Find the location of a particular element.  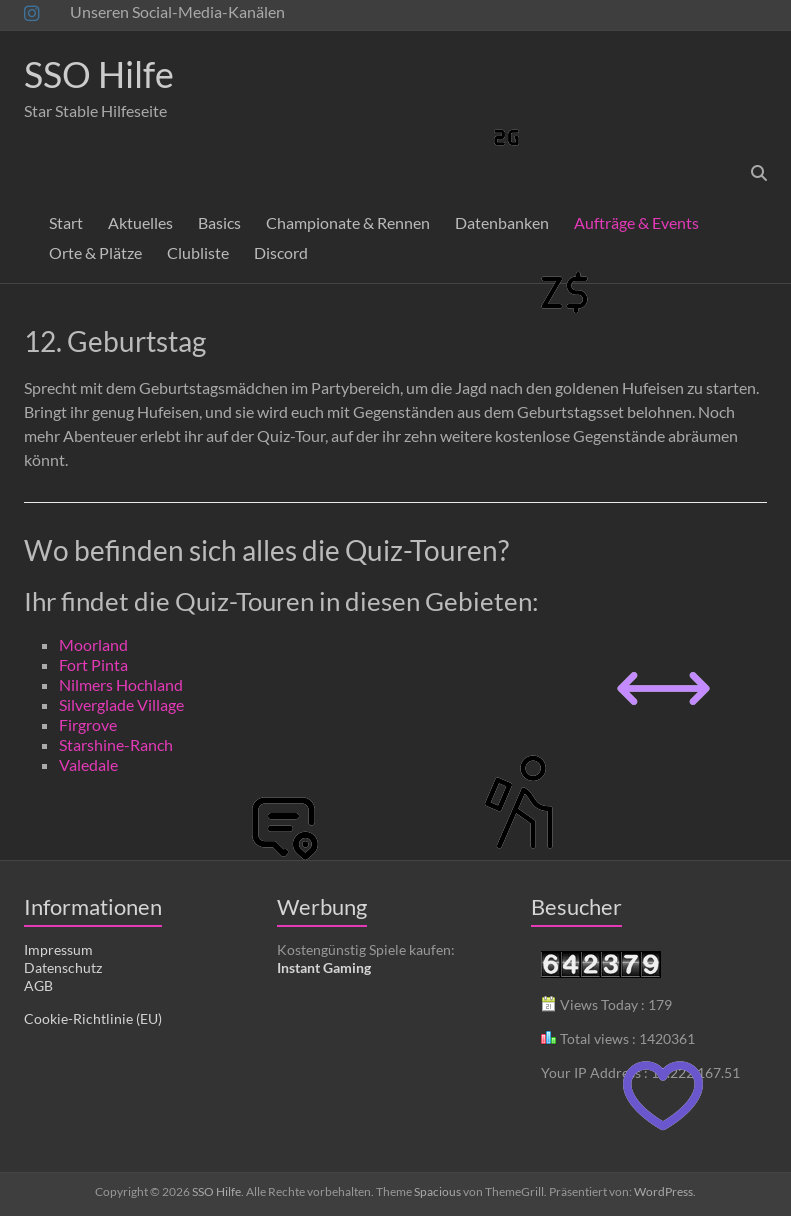

indicates zimbabwean dollar currency is located at coordinates (564, 292).